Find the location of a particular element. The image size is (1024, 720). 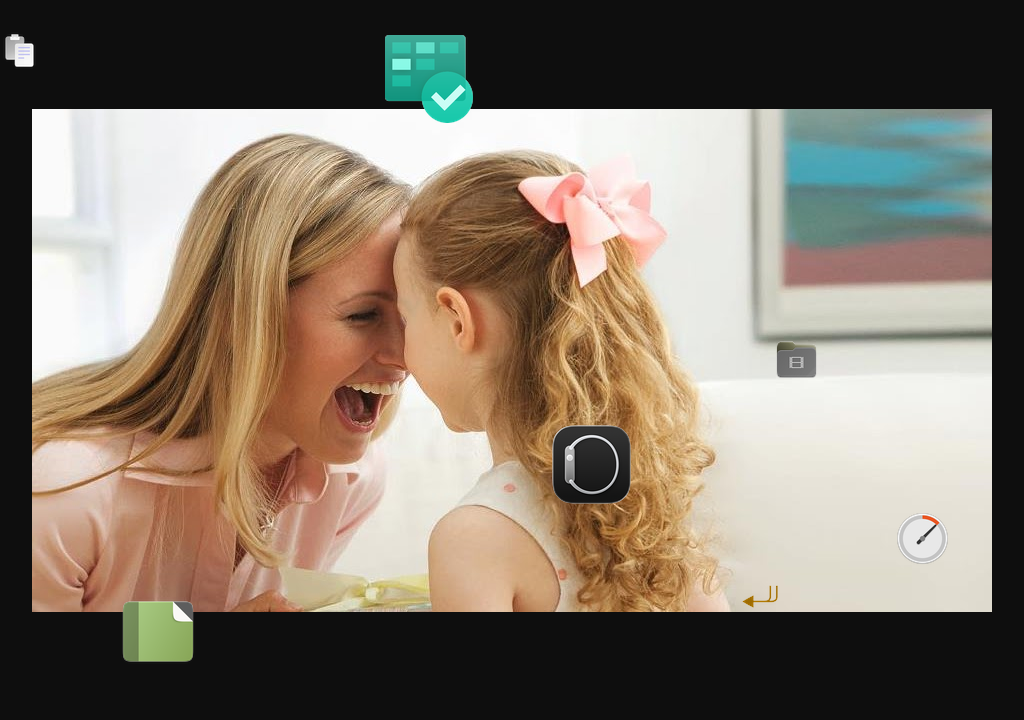

paste content from clipboard is located at coordinates (19, 50).